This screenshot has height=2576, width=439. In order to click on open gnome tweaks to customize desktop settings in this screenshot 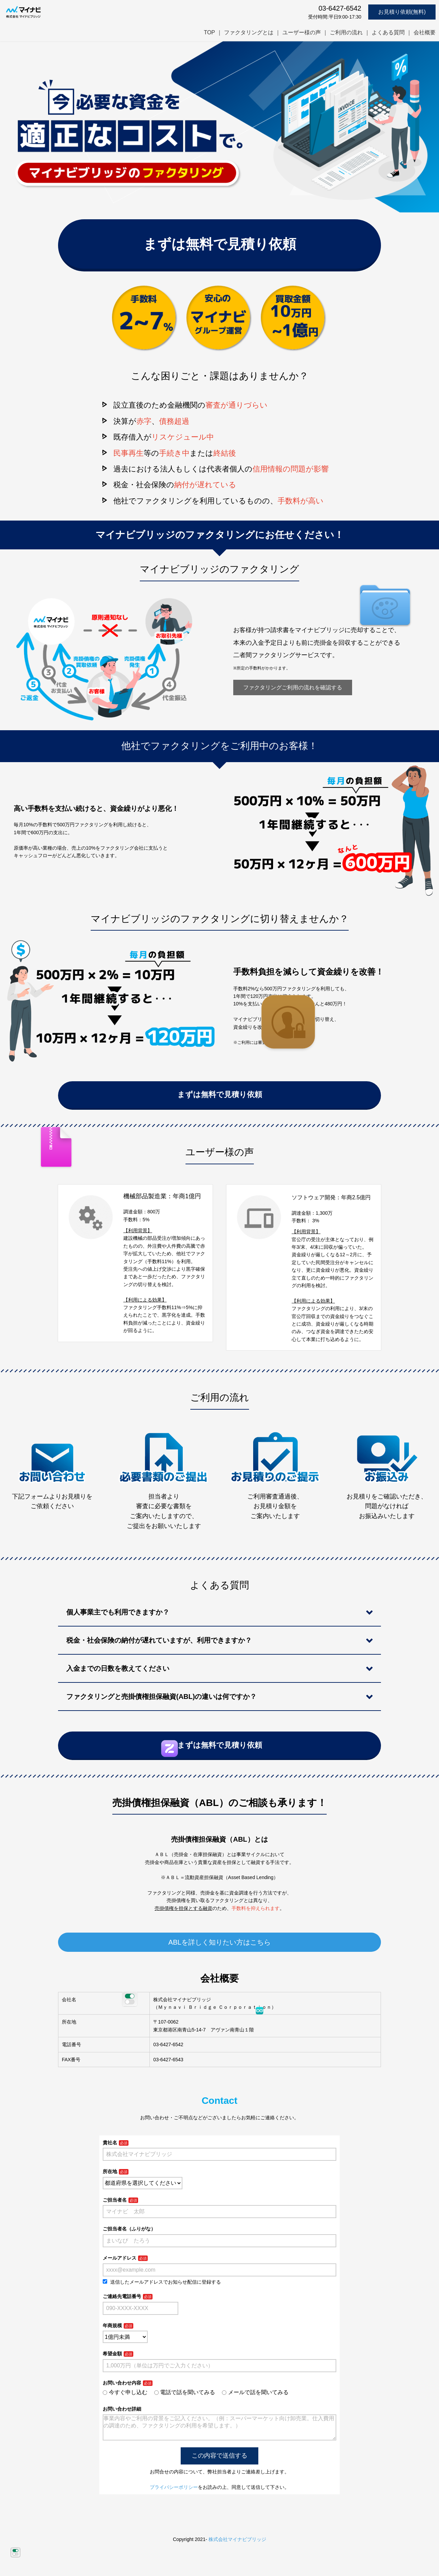, I will do `click(15, 2552)`.